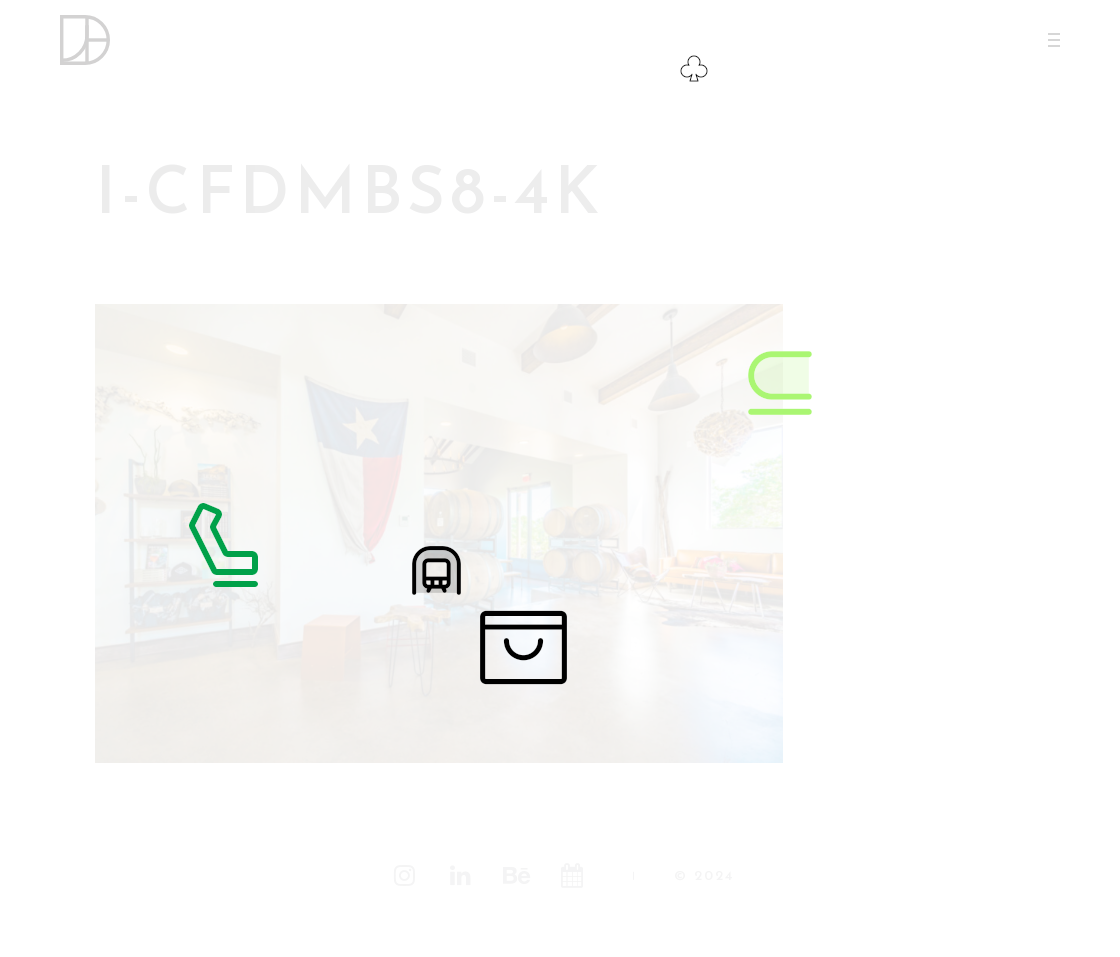 The width and height of the screenshot is (1120, 957). What do you see at coordinates (523, 647) in the screenshot?
I see `view your shopping bag` at bounding box center [523, 647].